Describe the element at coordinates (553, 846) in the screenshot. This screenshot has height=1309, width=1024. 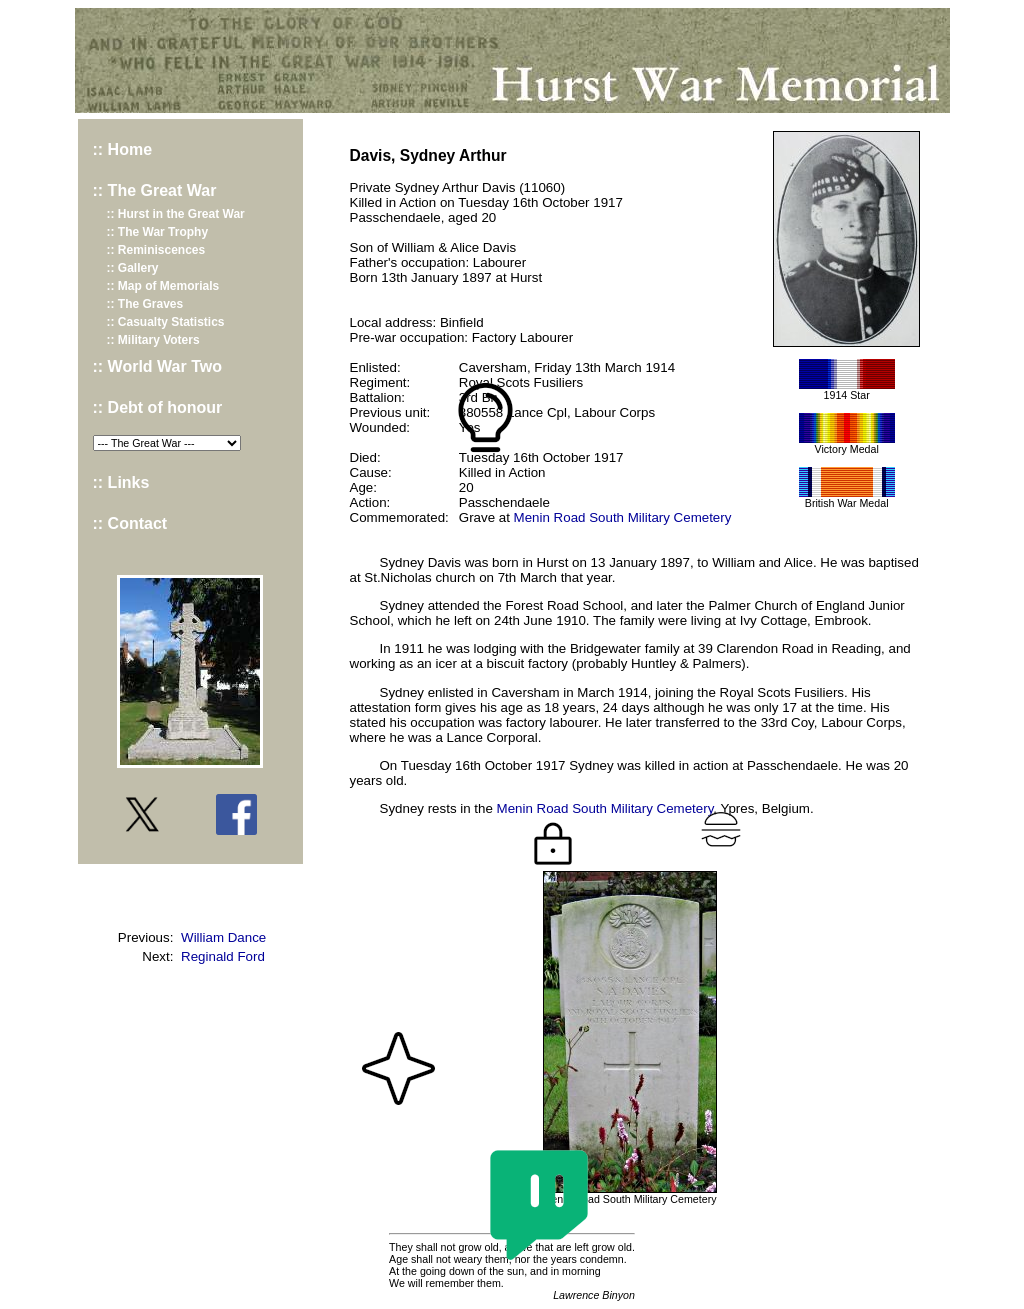
I see `lock or secure this item` at that location.